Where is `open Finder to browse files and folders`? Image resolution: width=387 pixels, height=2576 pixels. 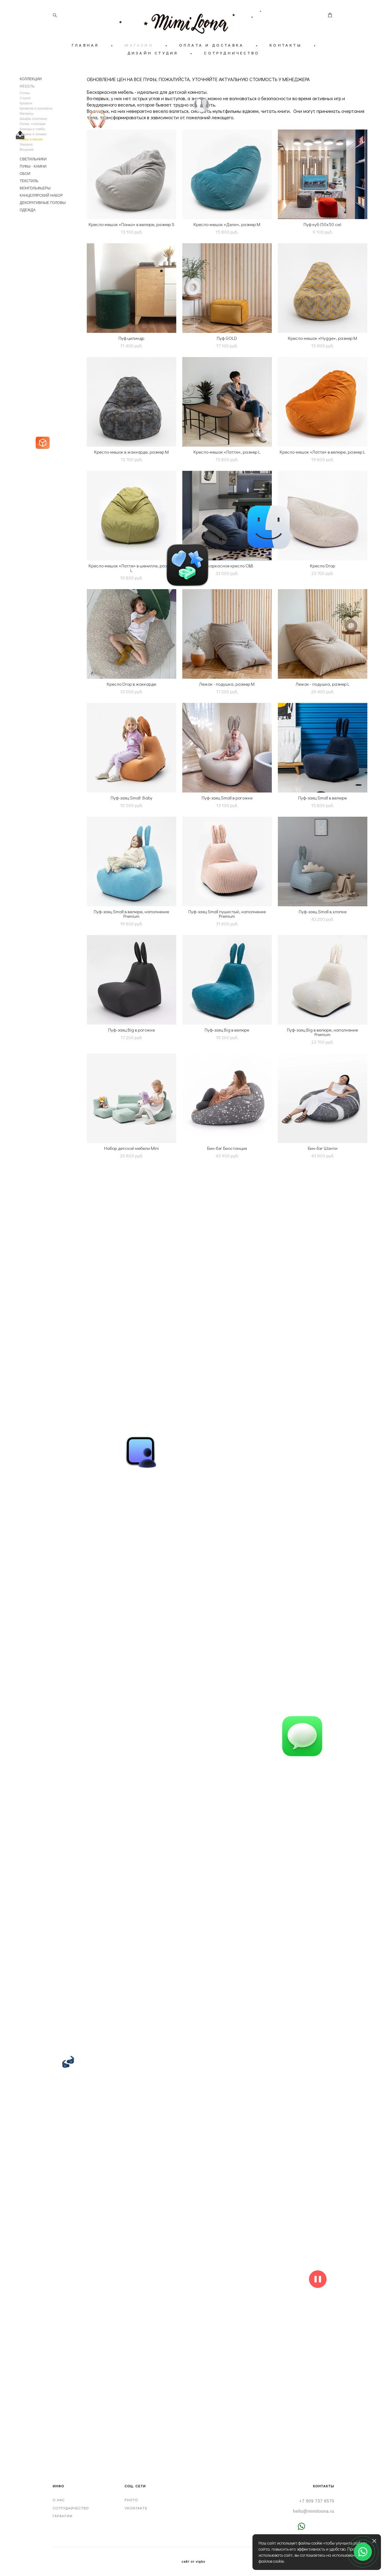
open Finder to browse files and folders is located at coordinates (268, 527).